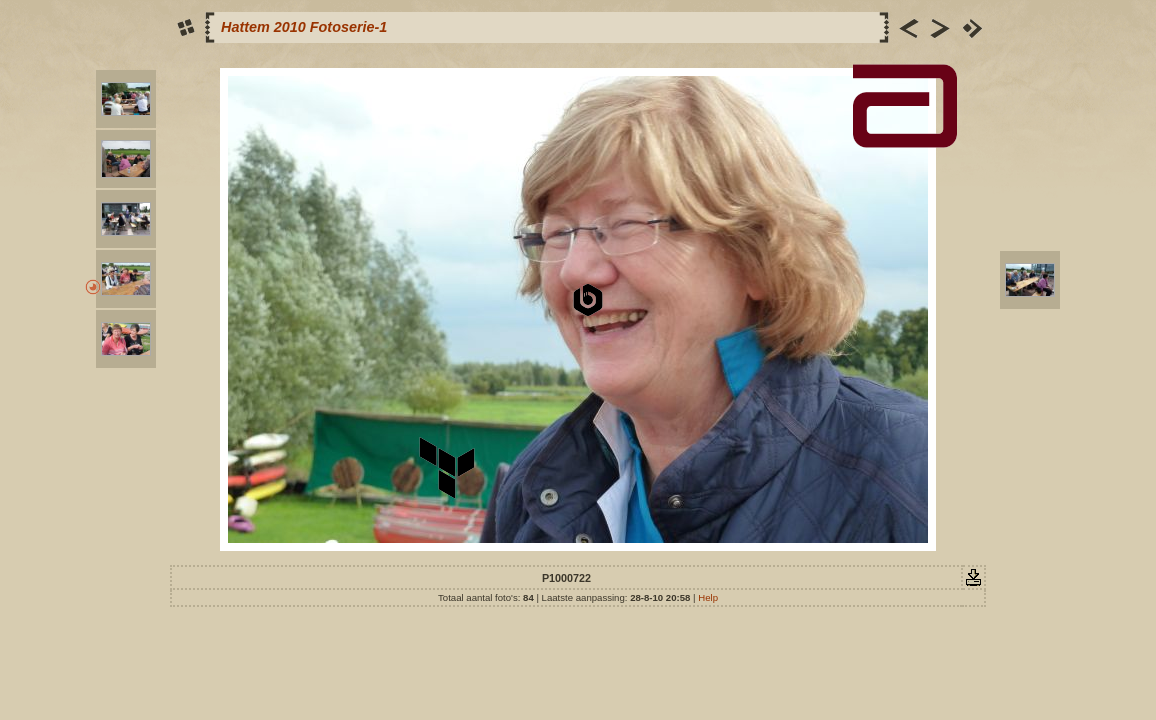  What do you see at coordinates (588, 300) in the screenshot?
I see `open beekeeper studio database management app` at bounding box center [588, 300].